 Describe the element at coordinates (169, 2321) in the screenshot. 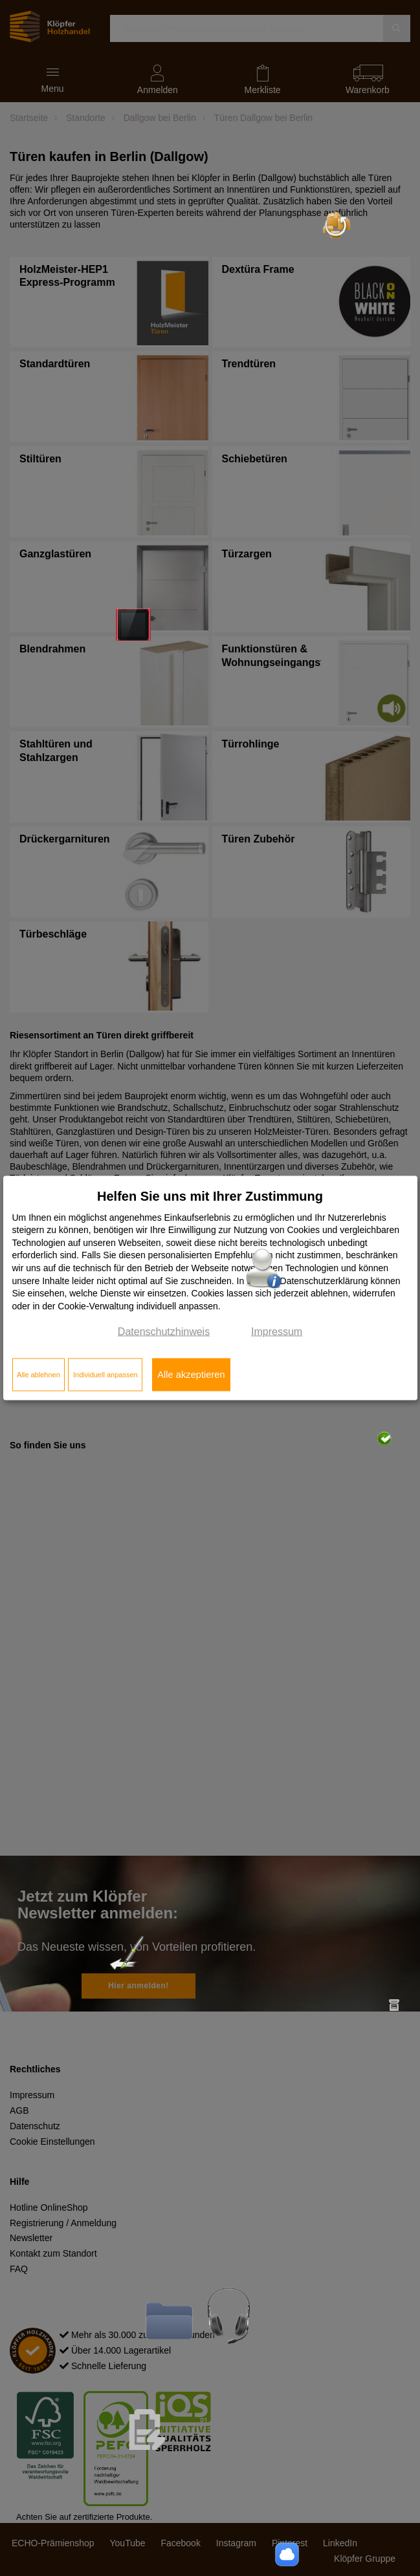

I see `open folder containing files or documents` at that location.